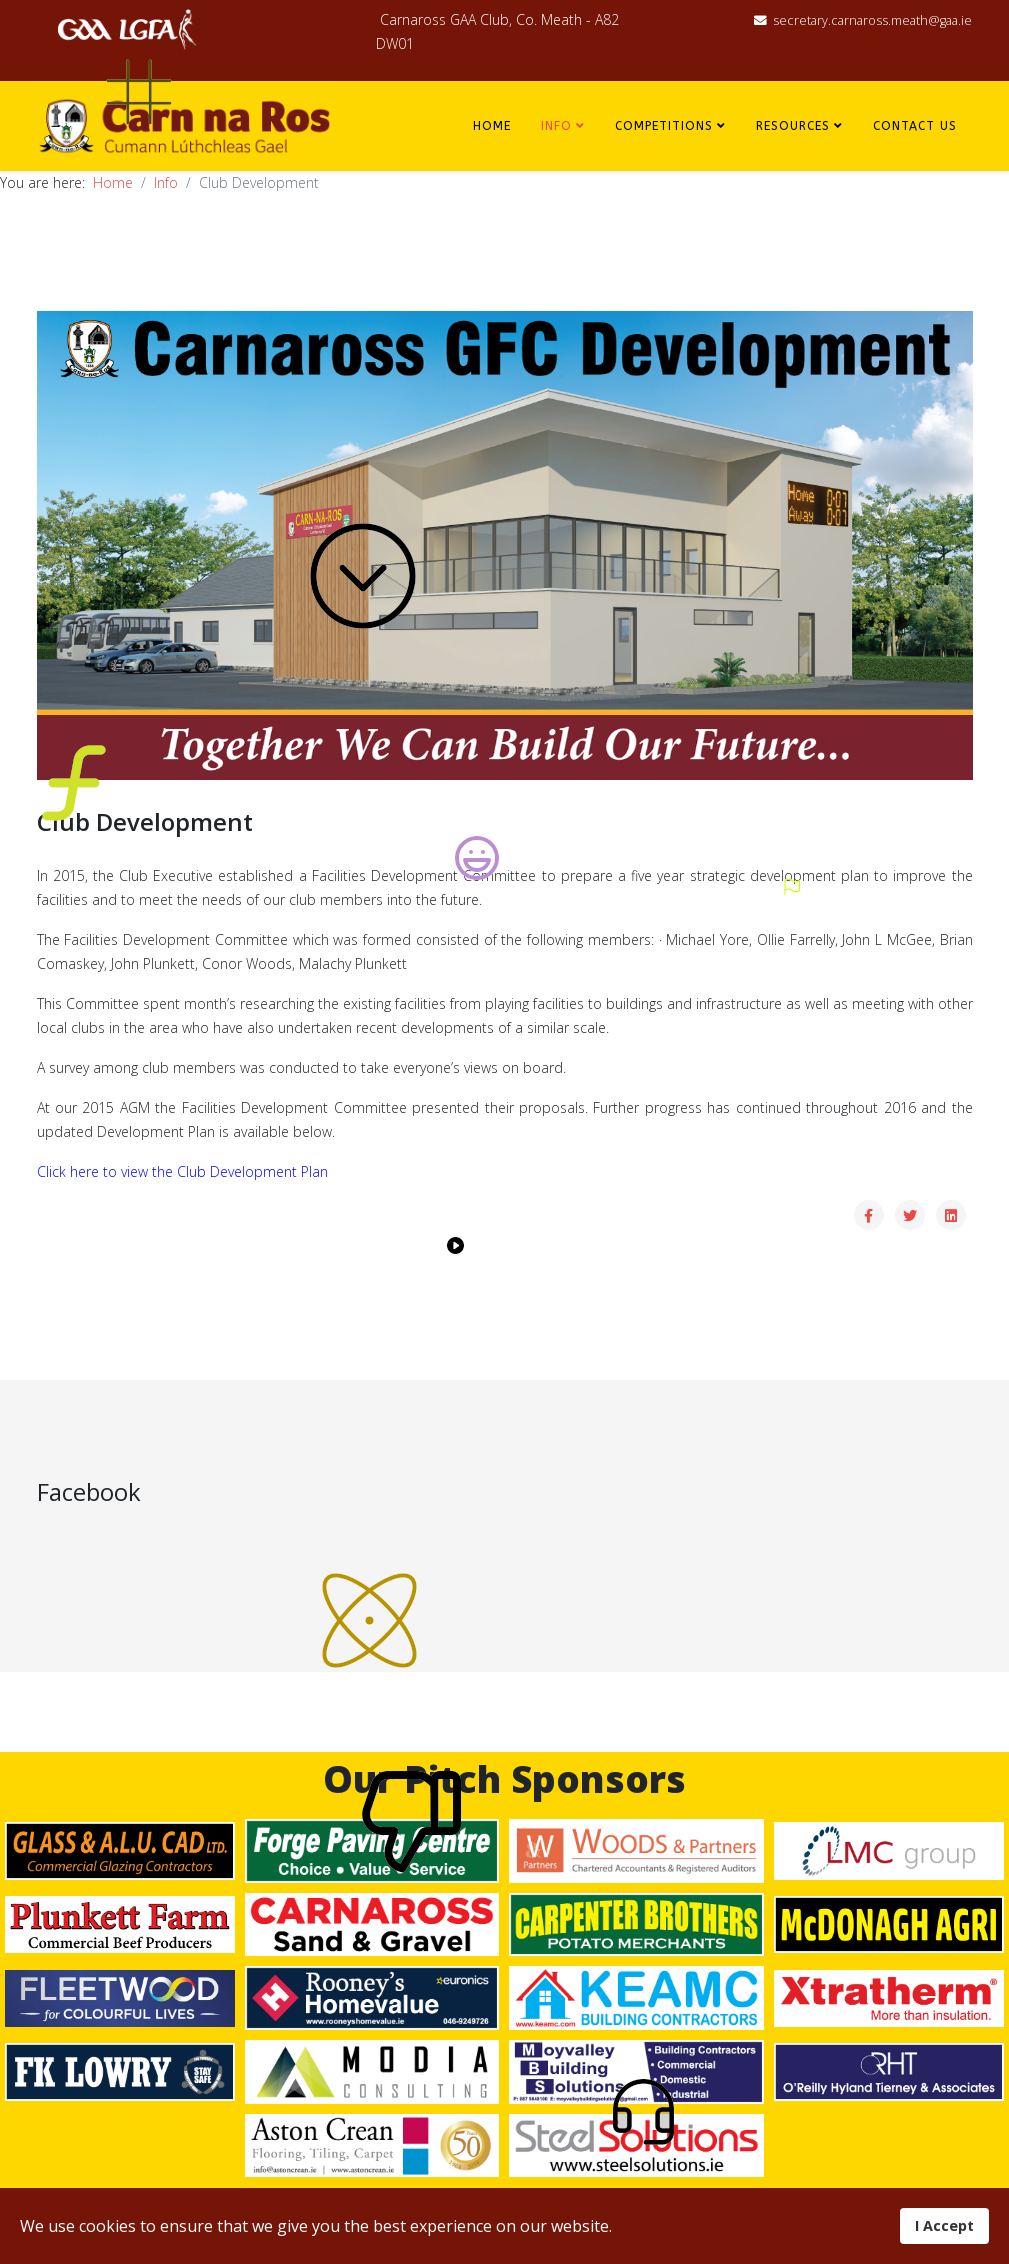 Image resolution: width=1009 pixels, height=2264 pixels. I want to click on access mathematical or programming functions, so click(74, 783).